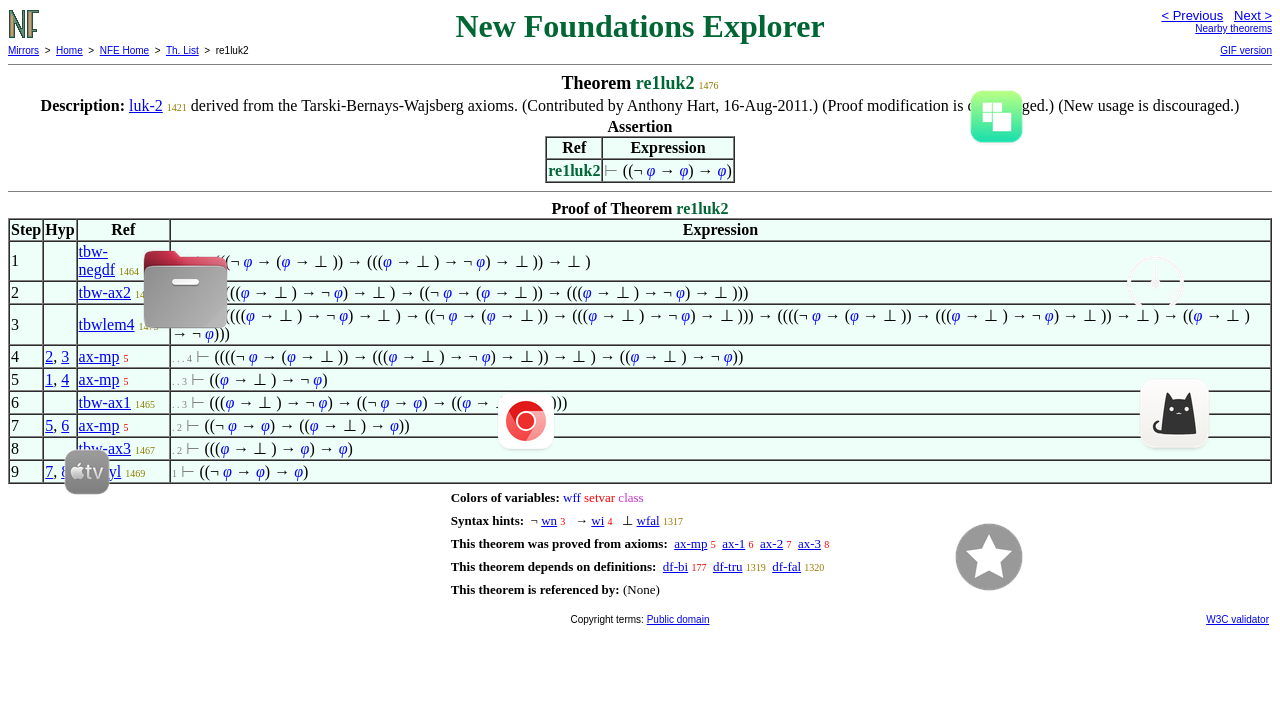  I want to click on view system performance metrics, so click(1155, 281).